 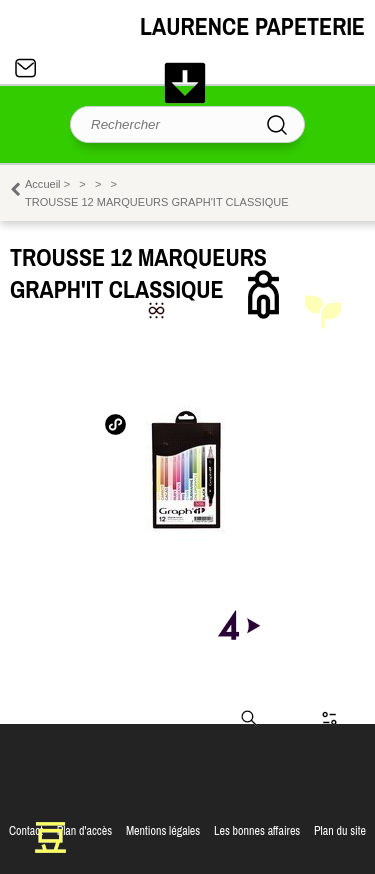 What do you see at coordinates (329, 718) in the screenshot?
I see `adjust audio equalizer settings` at bounding box center [329, 718].